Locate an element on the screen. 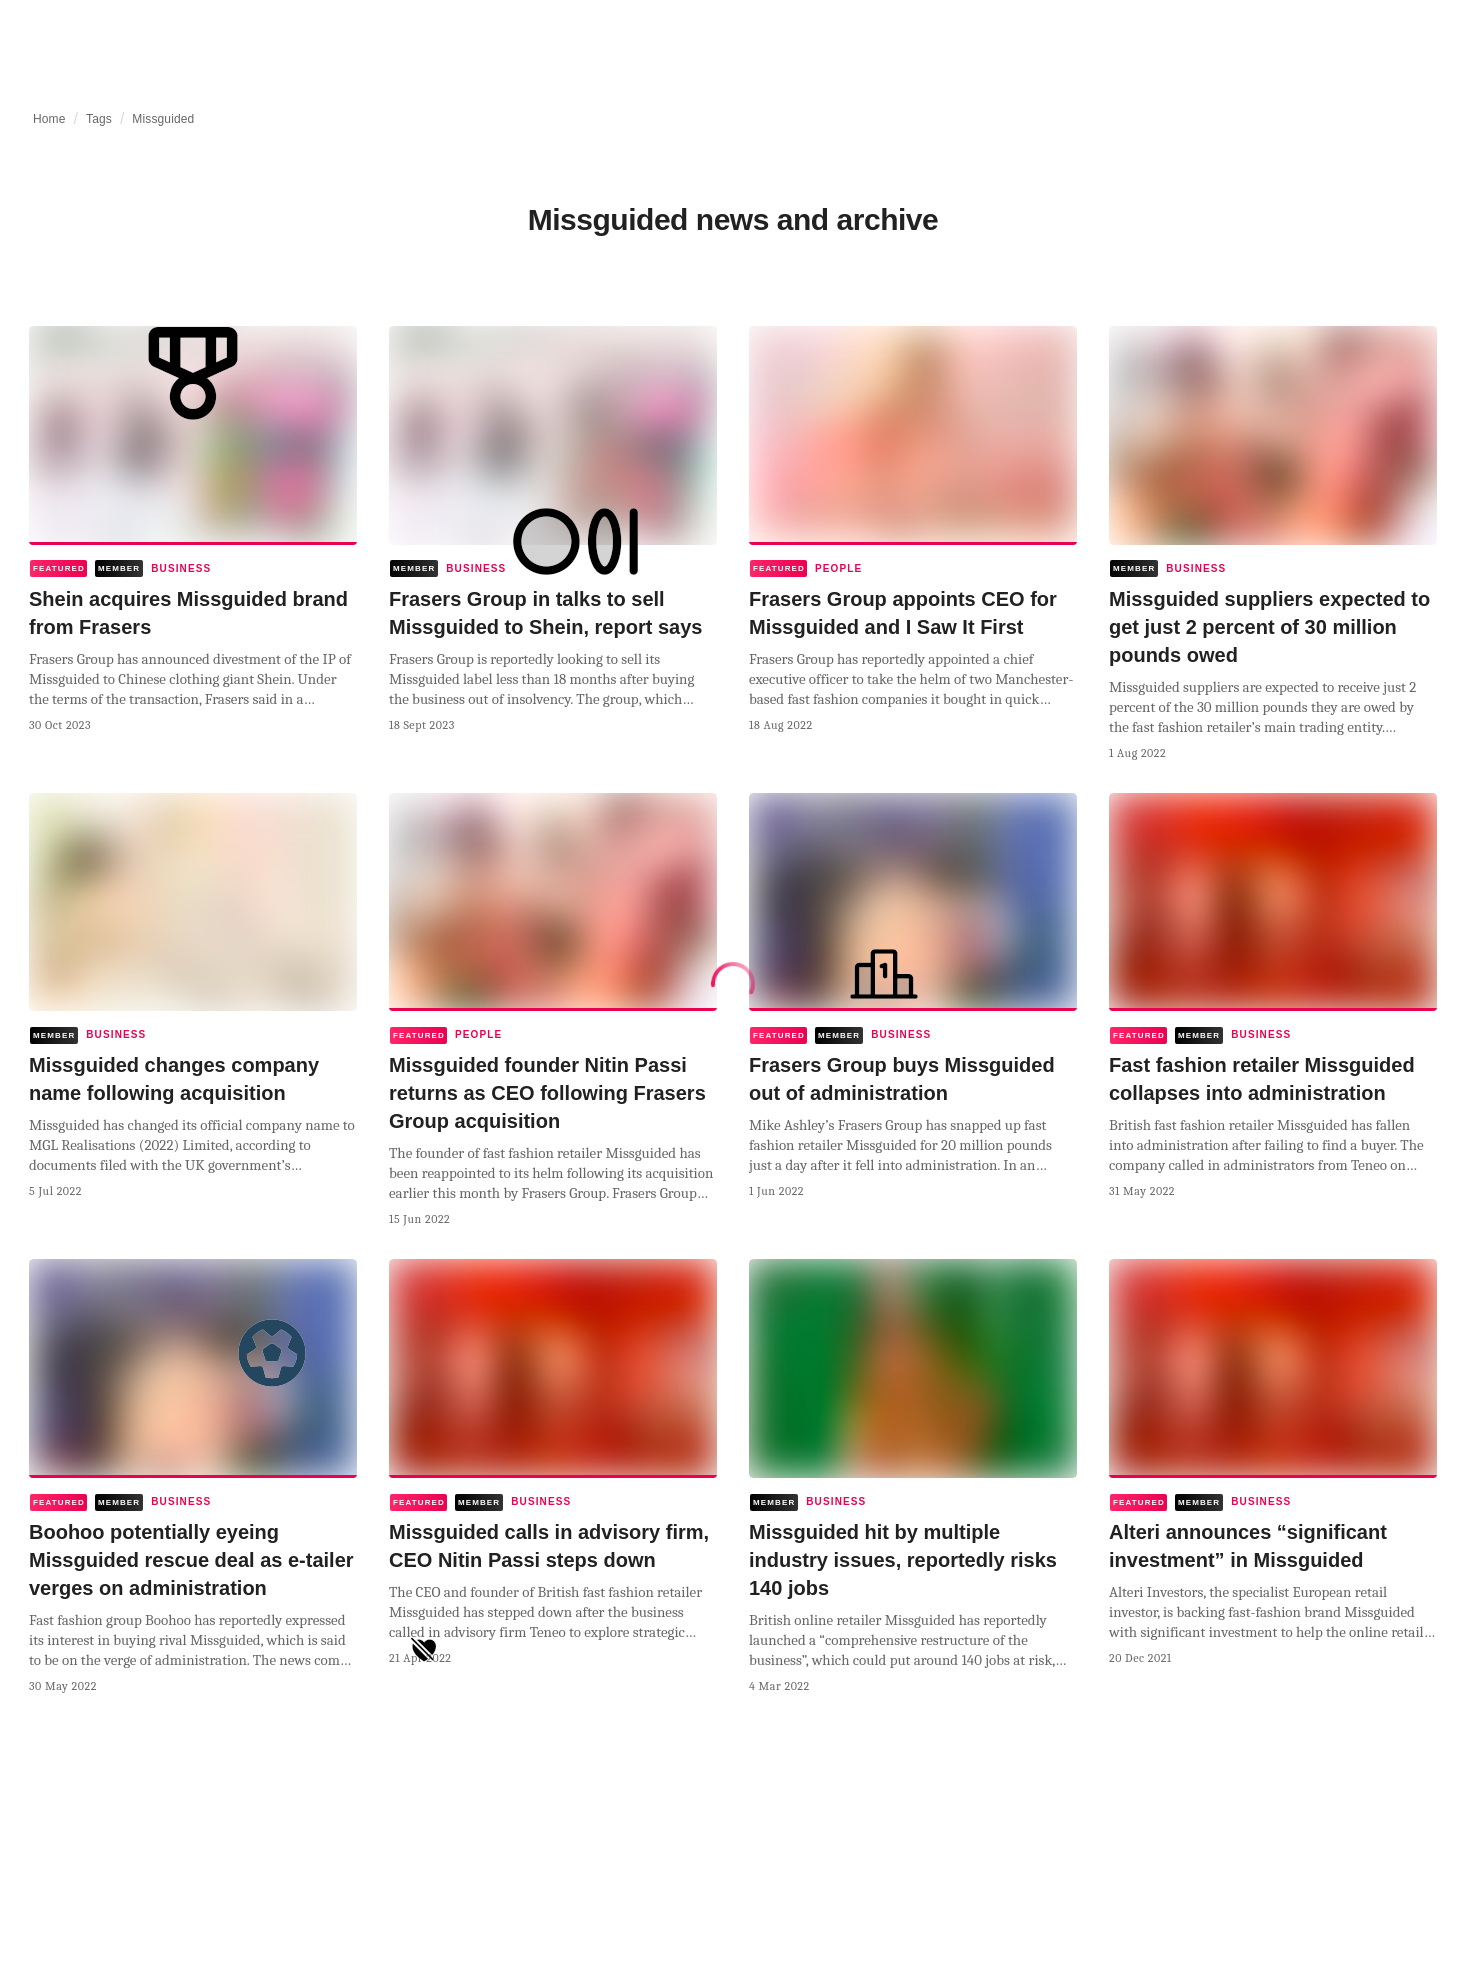  view leaderboard or rankings is located at coordinates (884, 974).